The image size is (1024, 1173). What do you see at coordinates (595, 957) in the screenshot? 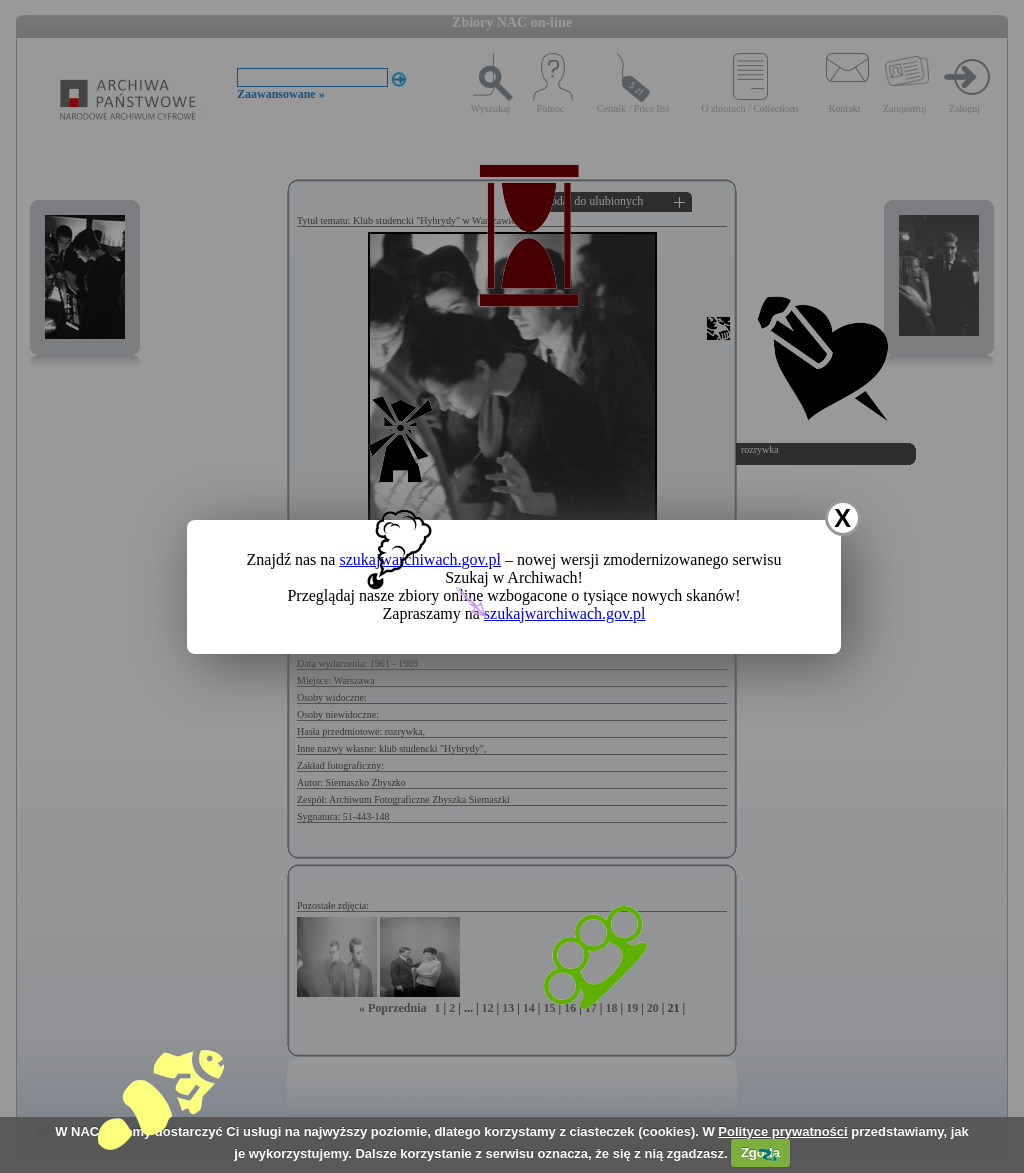
I see `equip brass knuckles weapon` at bounding box center [595, 957].